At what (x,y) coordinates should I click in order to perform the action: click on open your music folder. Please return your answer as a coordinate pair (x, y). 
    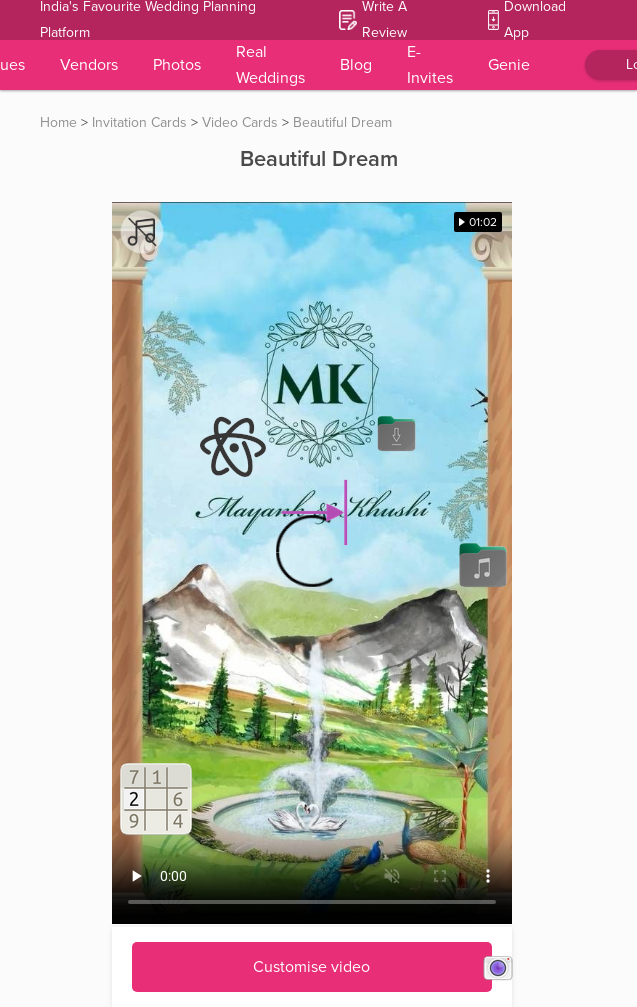
    Looking at the image, I should click on (483, 565).